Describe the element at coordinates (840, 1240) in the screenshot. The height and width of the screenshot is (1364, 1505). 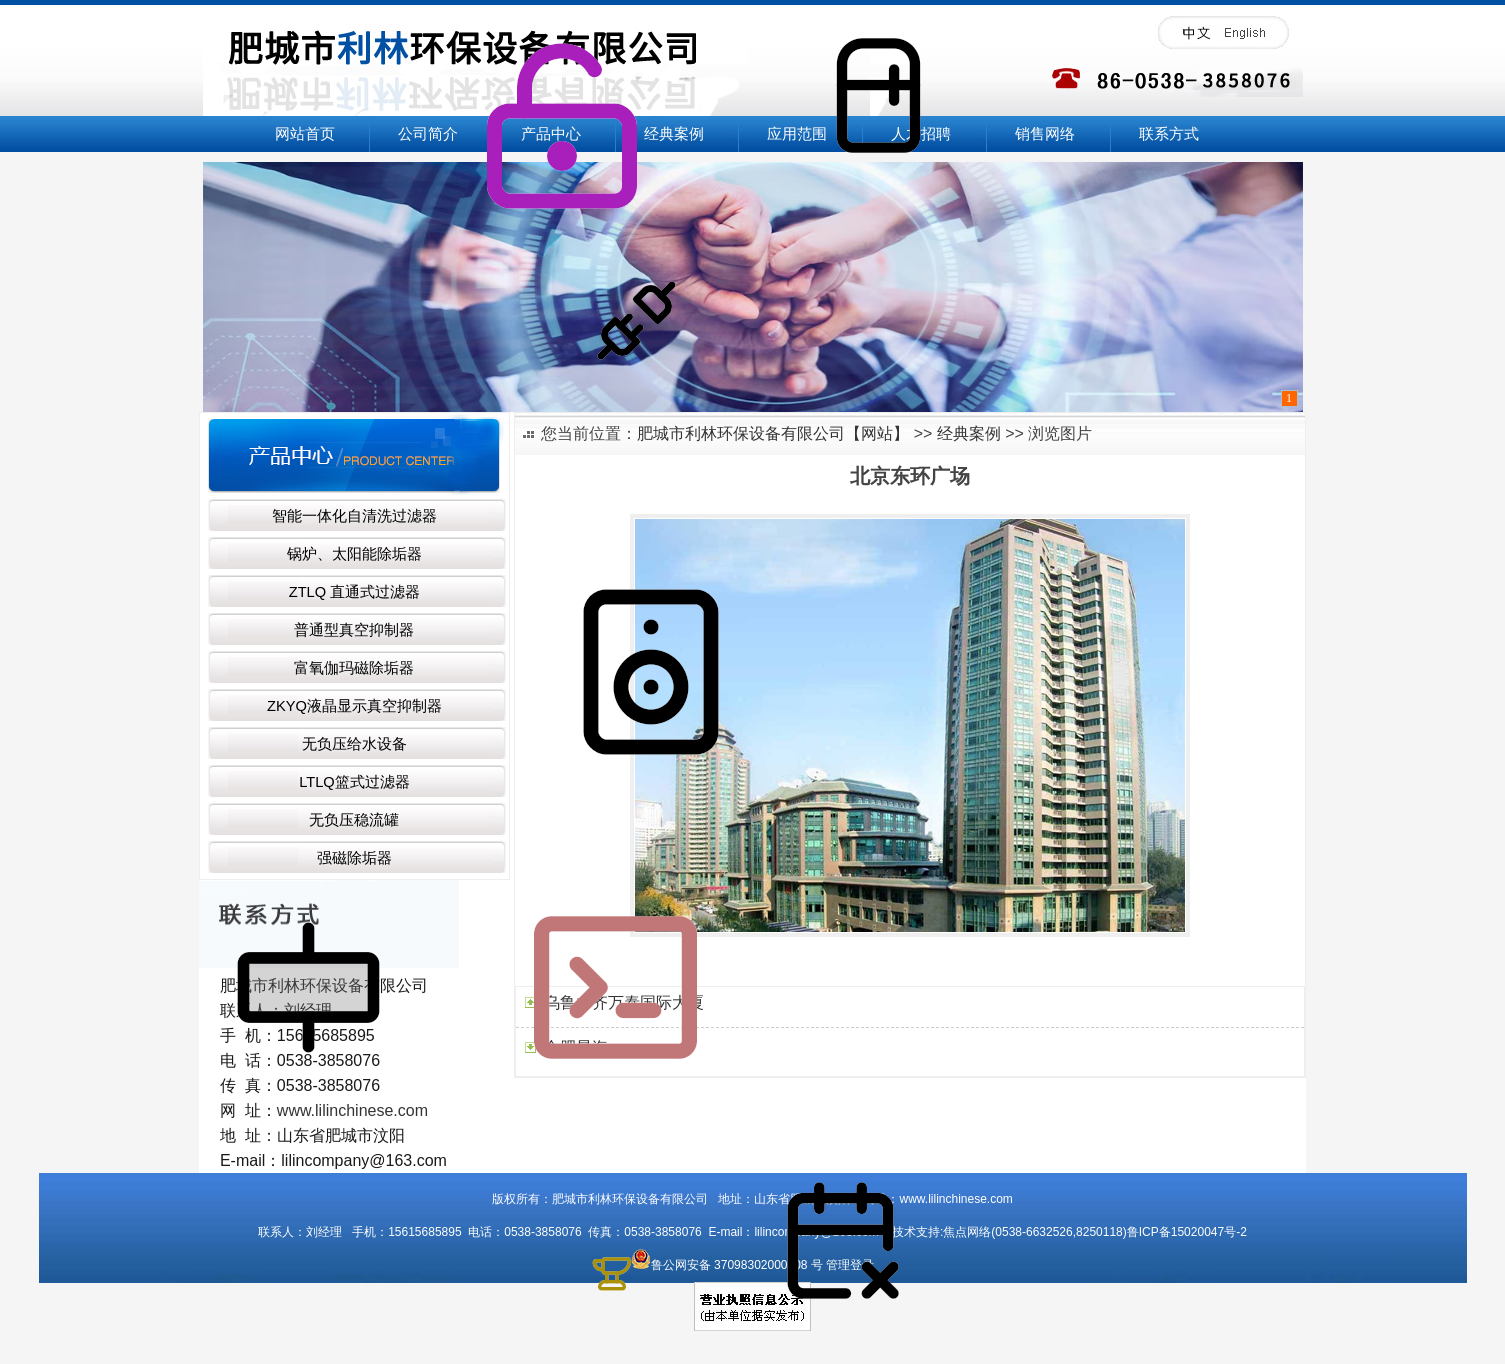
I see `cancel or delete a scheduled event` at that location.